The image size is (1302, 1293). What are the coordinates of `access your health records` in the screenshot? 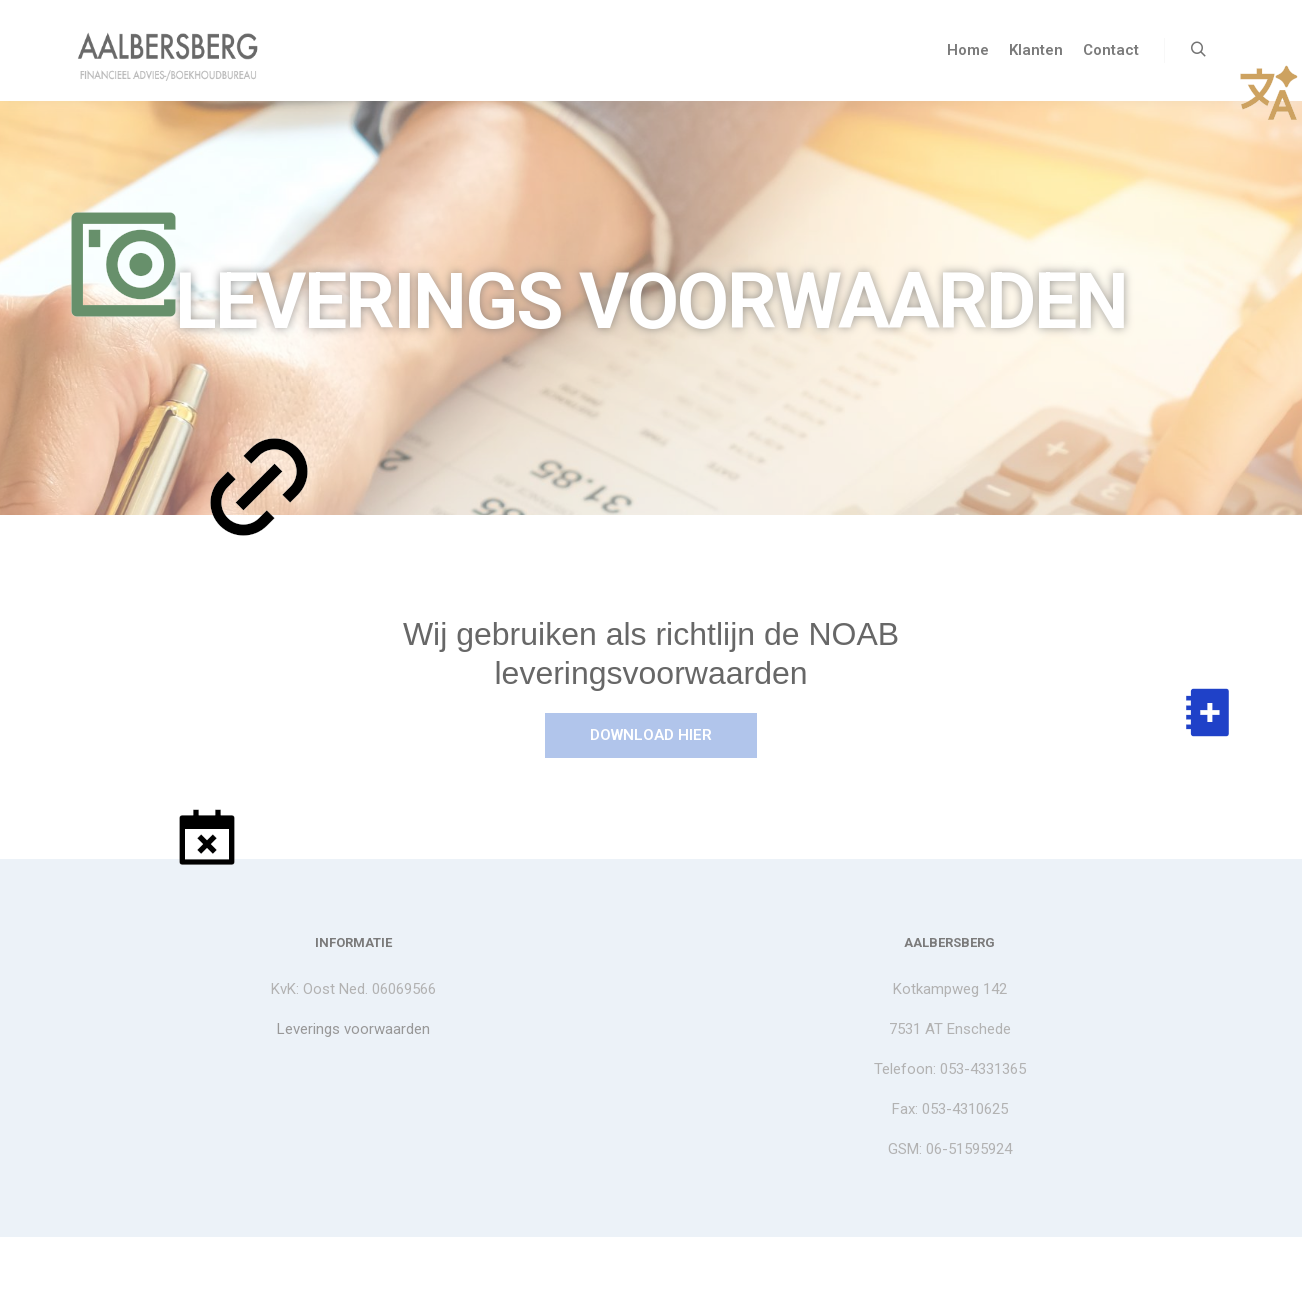 It's located at (1207, 712).